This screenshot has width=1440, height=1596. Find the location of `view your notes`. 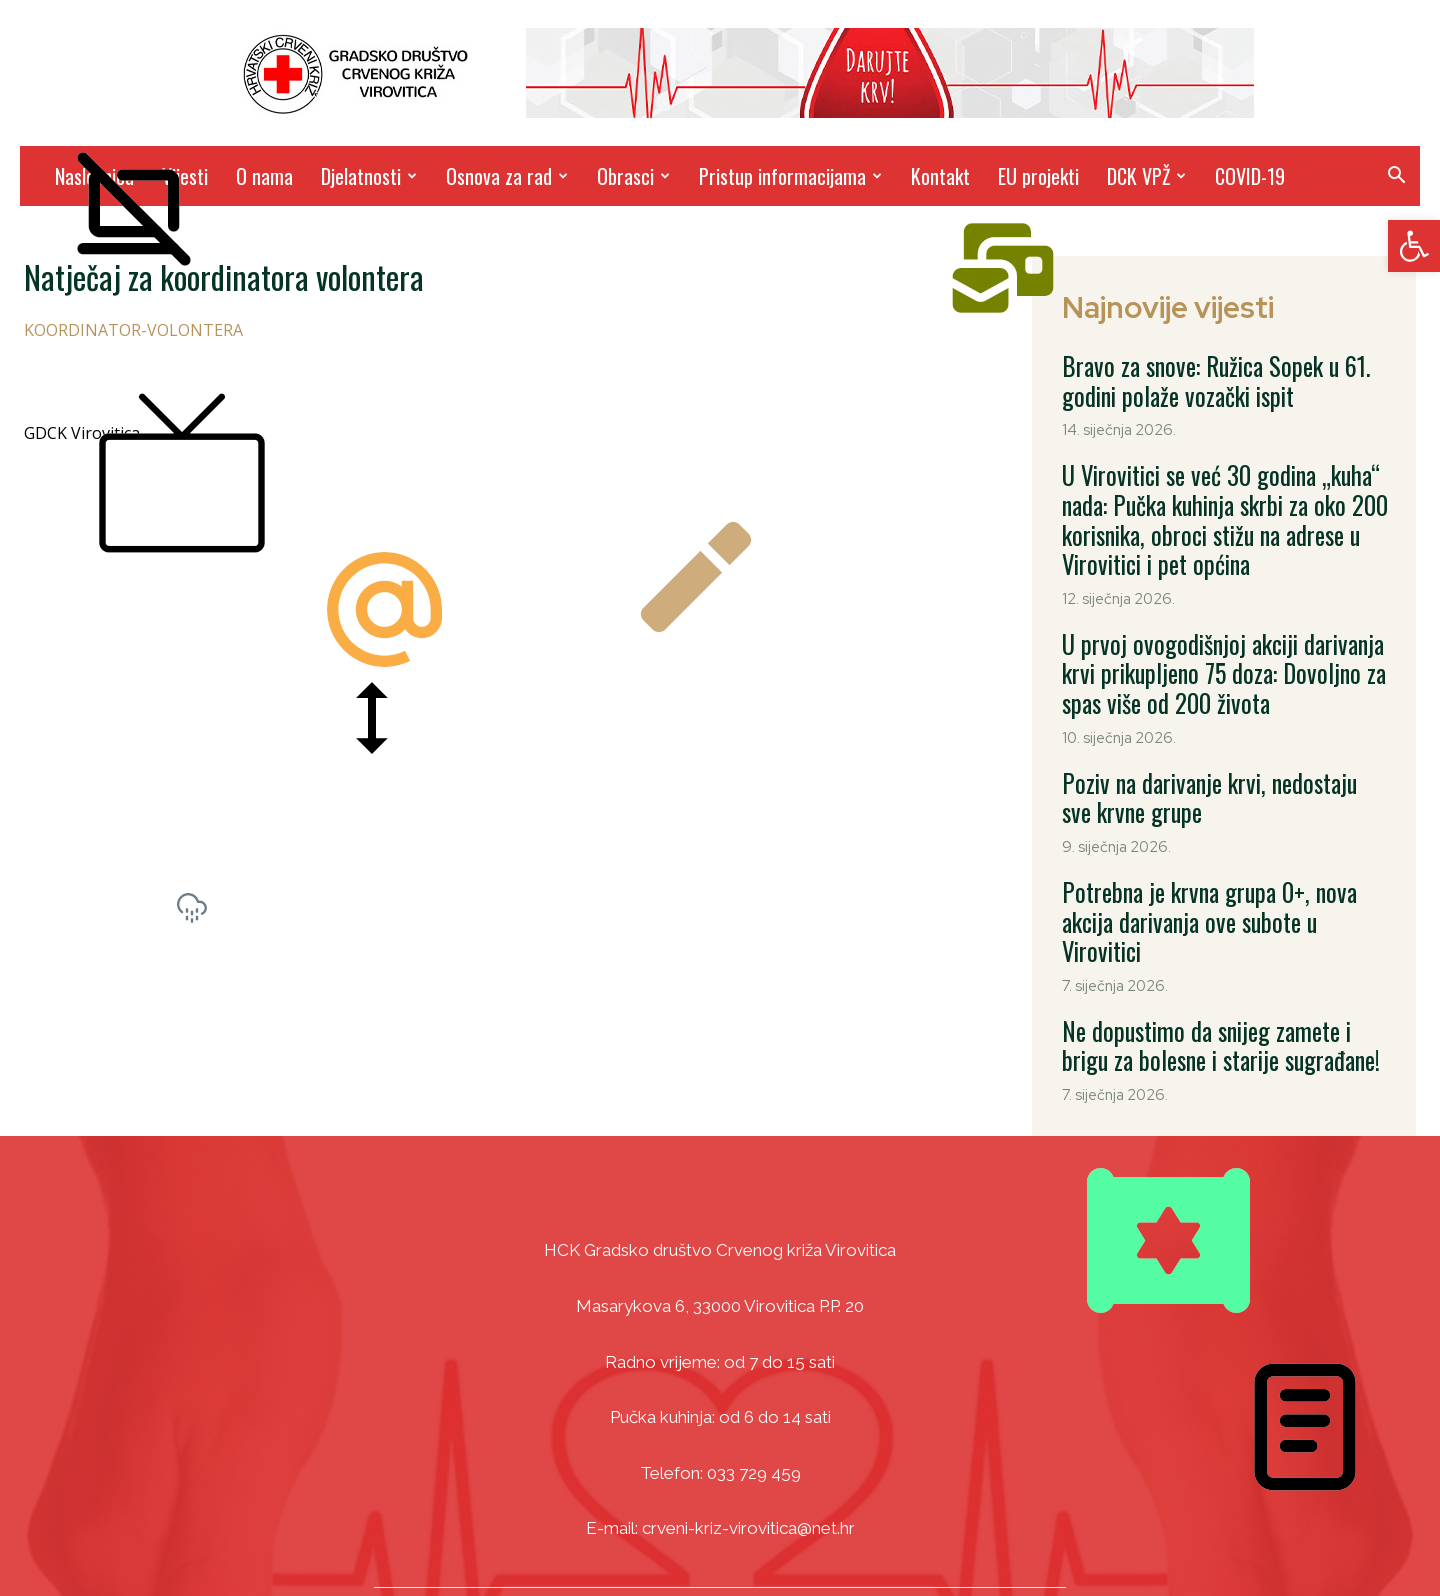

view your notes is located at coordinates (1305, 1427).